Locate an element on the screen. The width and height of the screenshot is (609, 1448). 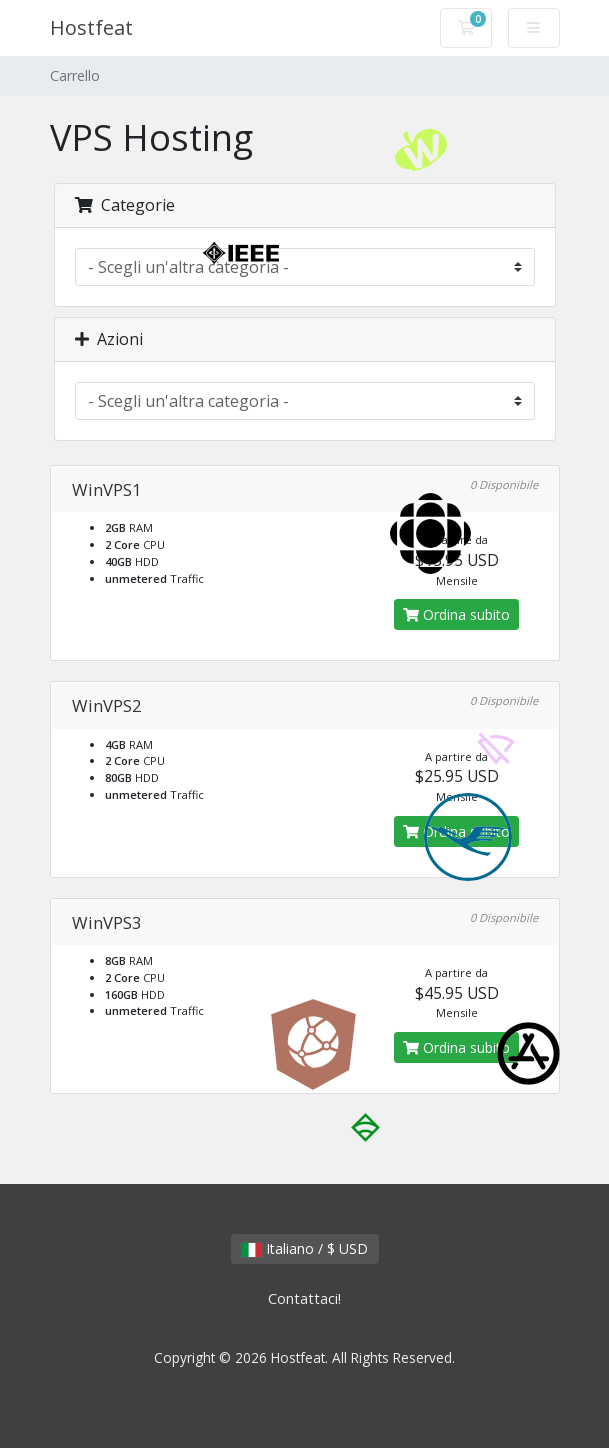
IEEE organization logo is located at coordinates (241, 253).